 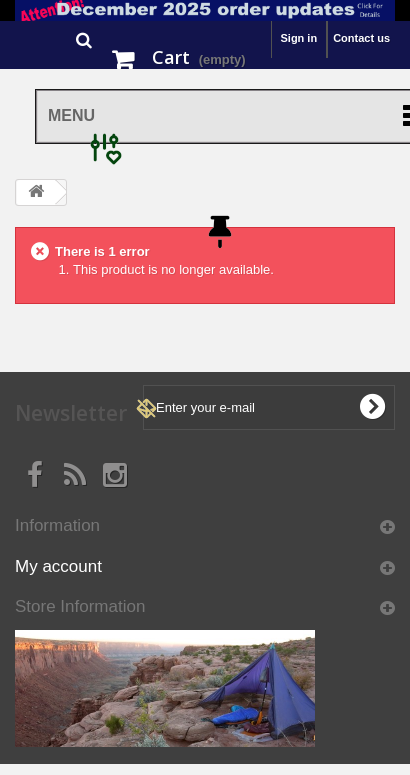 What do you see at coordinates (146, 408) in the screenshot?
I see `disable 3D object view` at bounding box center [146, 408].